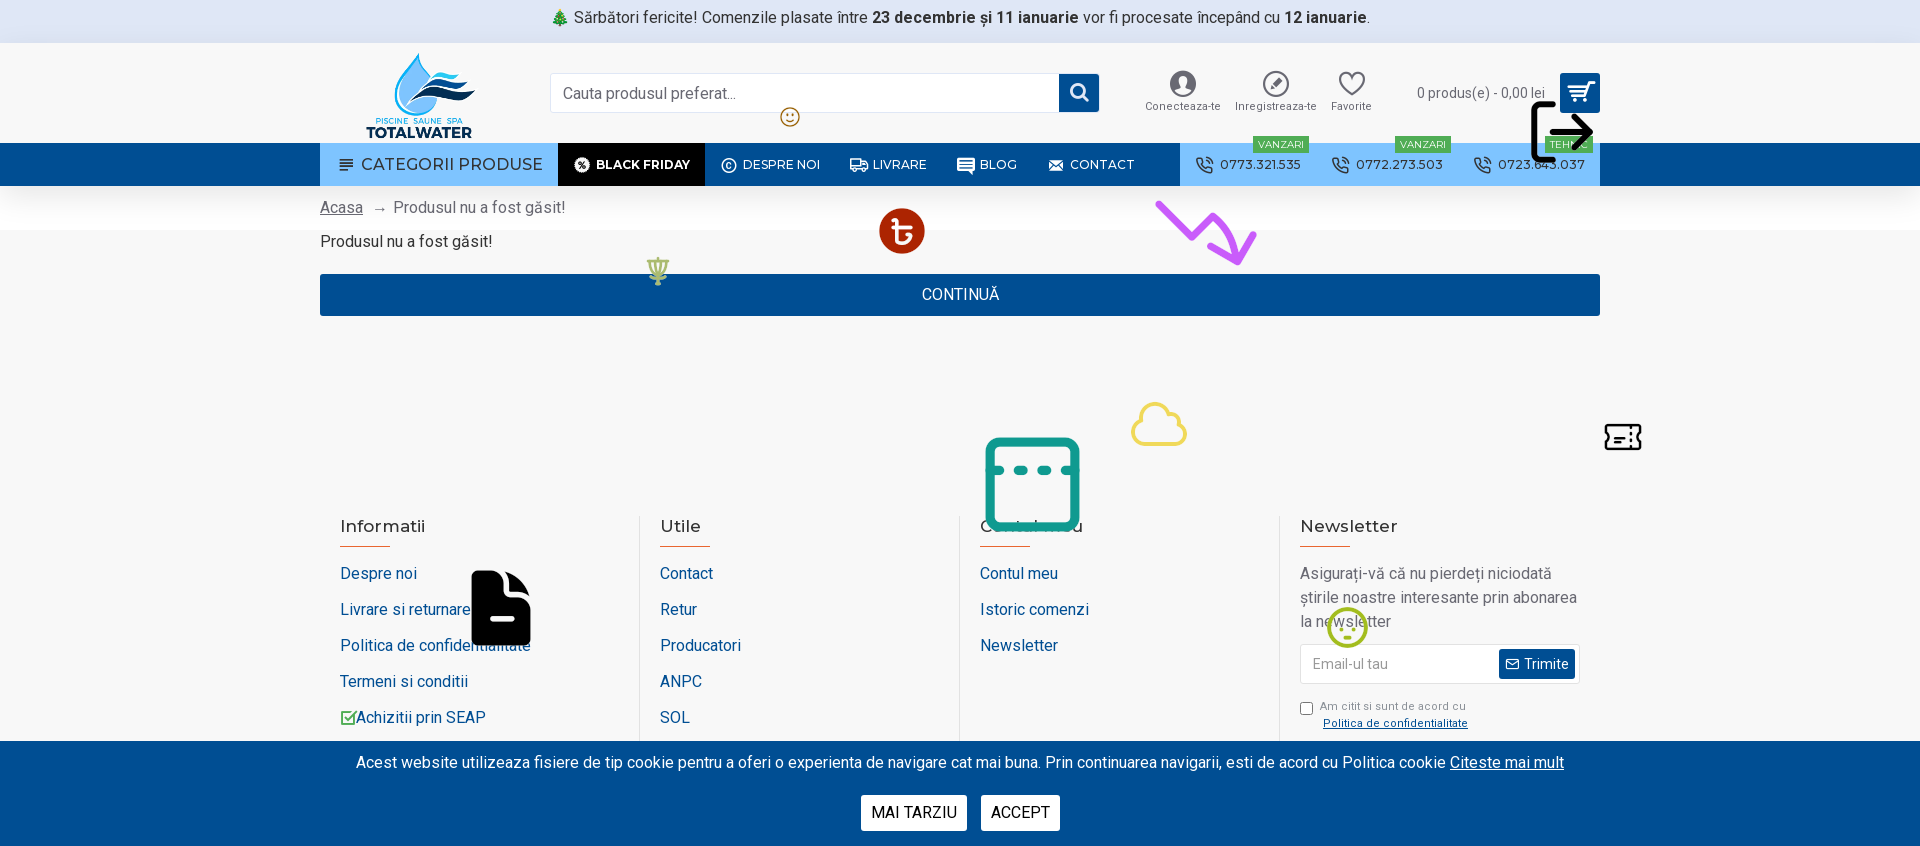  Describe the element at coordinates (1159, 424) in the screenshot. I see `access cloud storage` at that location.